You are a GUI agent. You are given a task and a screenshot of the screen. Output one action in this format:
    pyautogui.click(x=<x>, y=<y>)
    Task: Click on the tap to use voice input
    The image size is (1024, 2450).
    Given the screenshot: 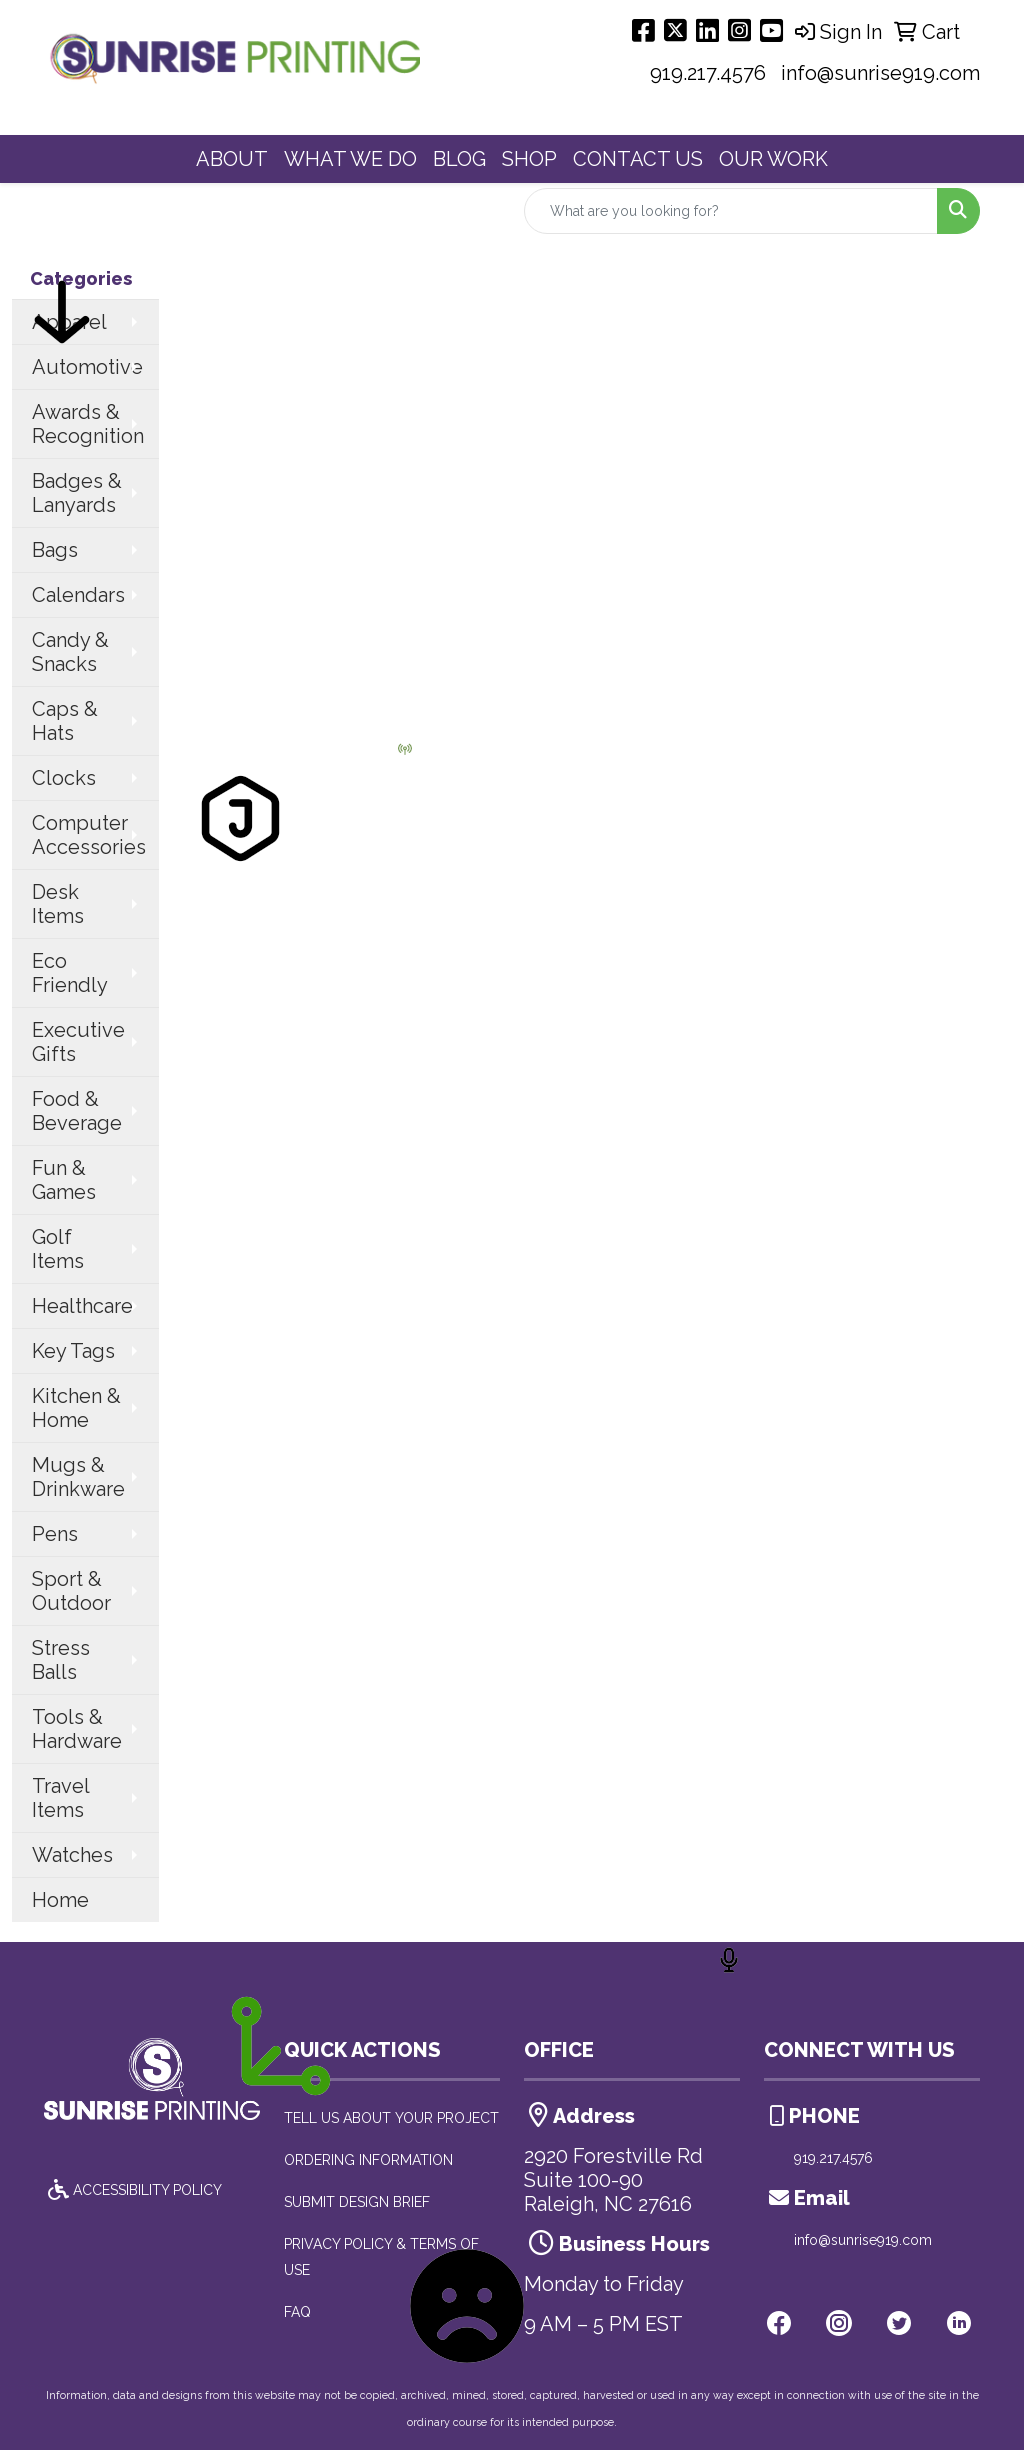 What is the action you would take?
    pyautogui.click(x=729, y=1960)
    